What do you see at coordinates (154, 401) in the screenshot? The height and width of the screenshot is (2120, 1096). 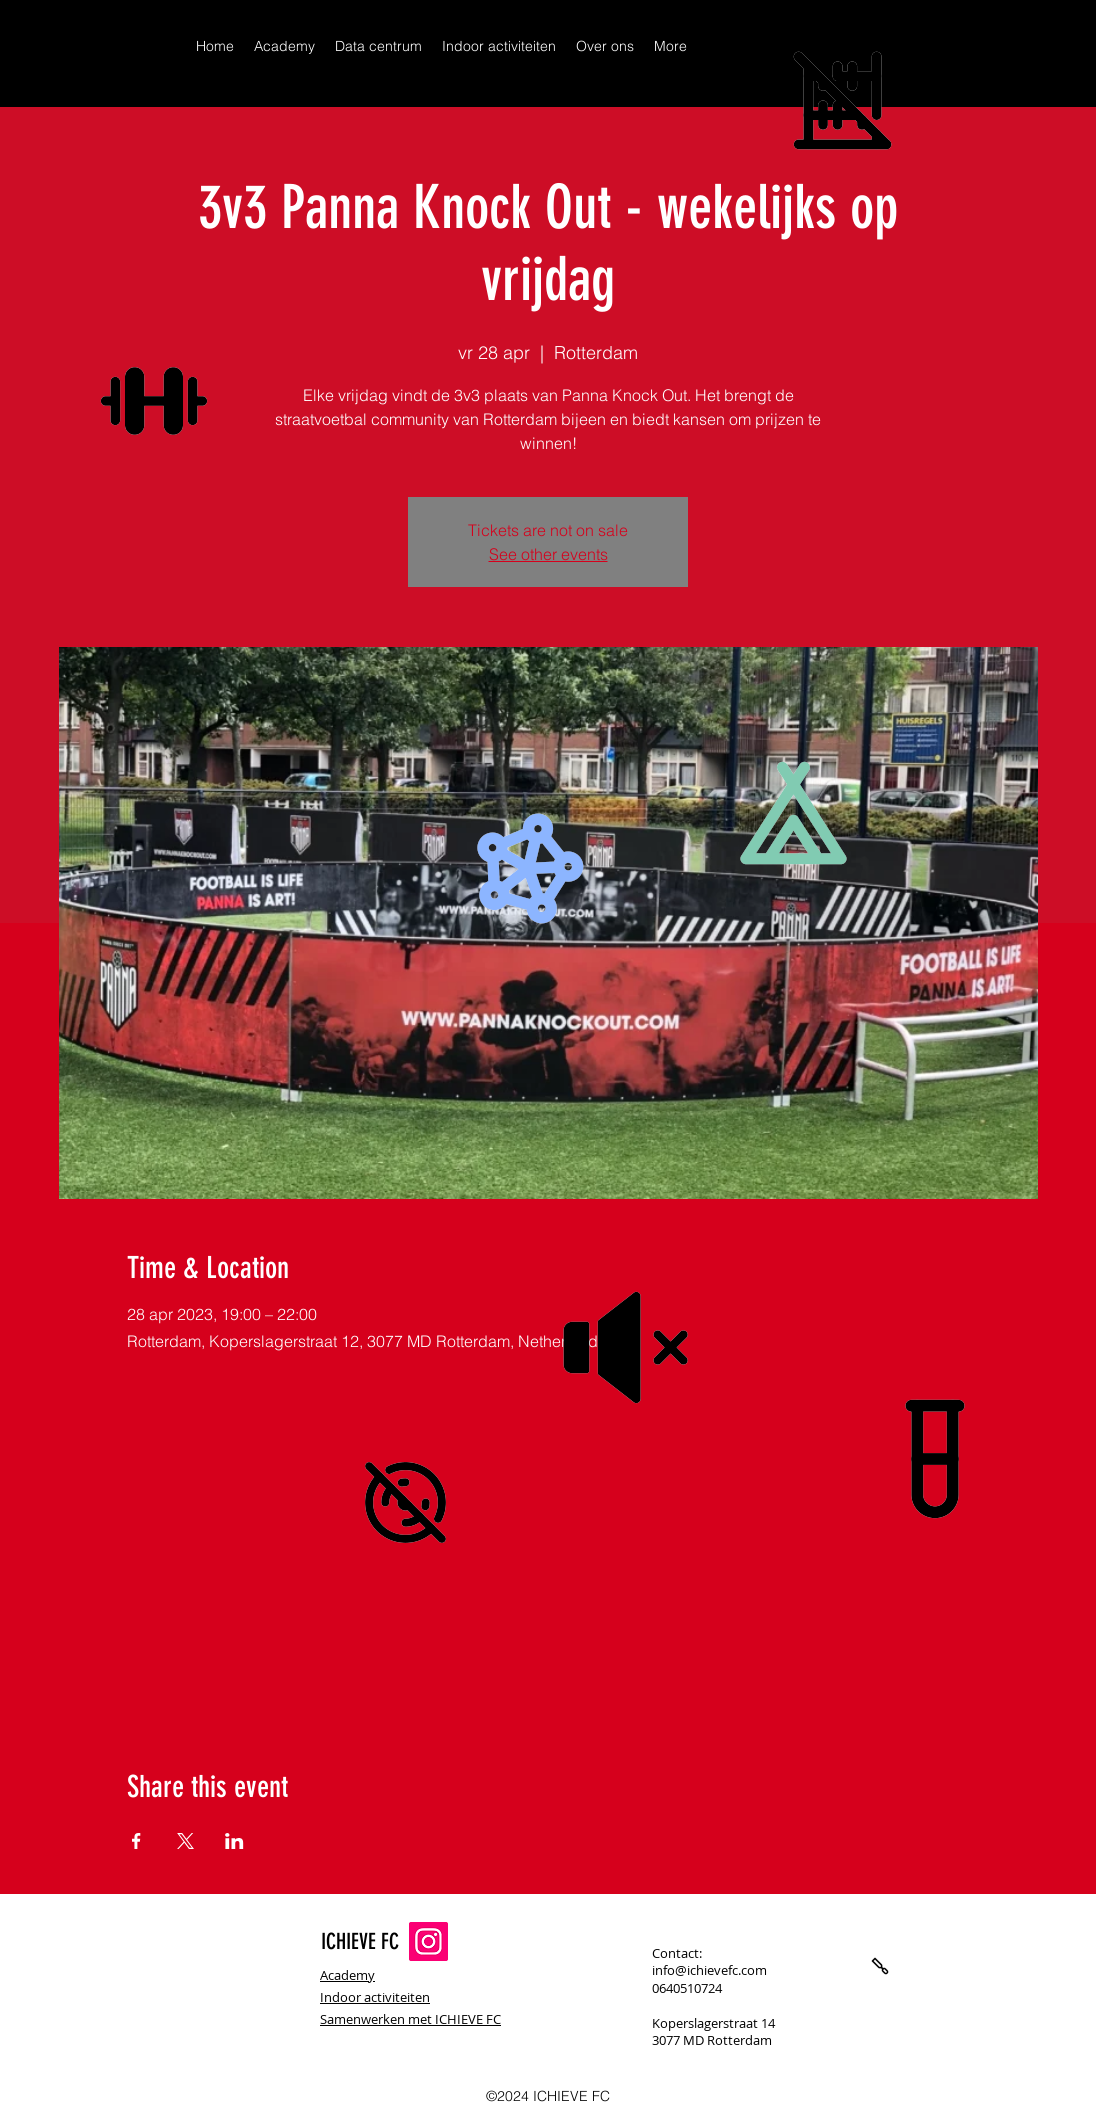 I see `access workout or fitness features` at bounding box center [154, 401].